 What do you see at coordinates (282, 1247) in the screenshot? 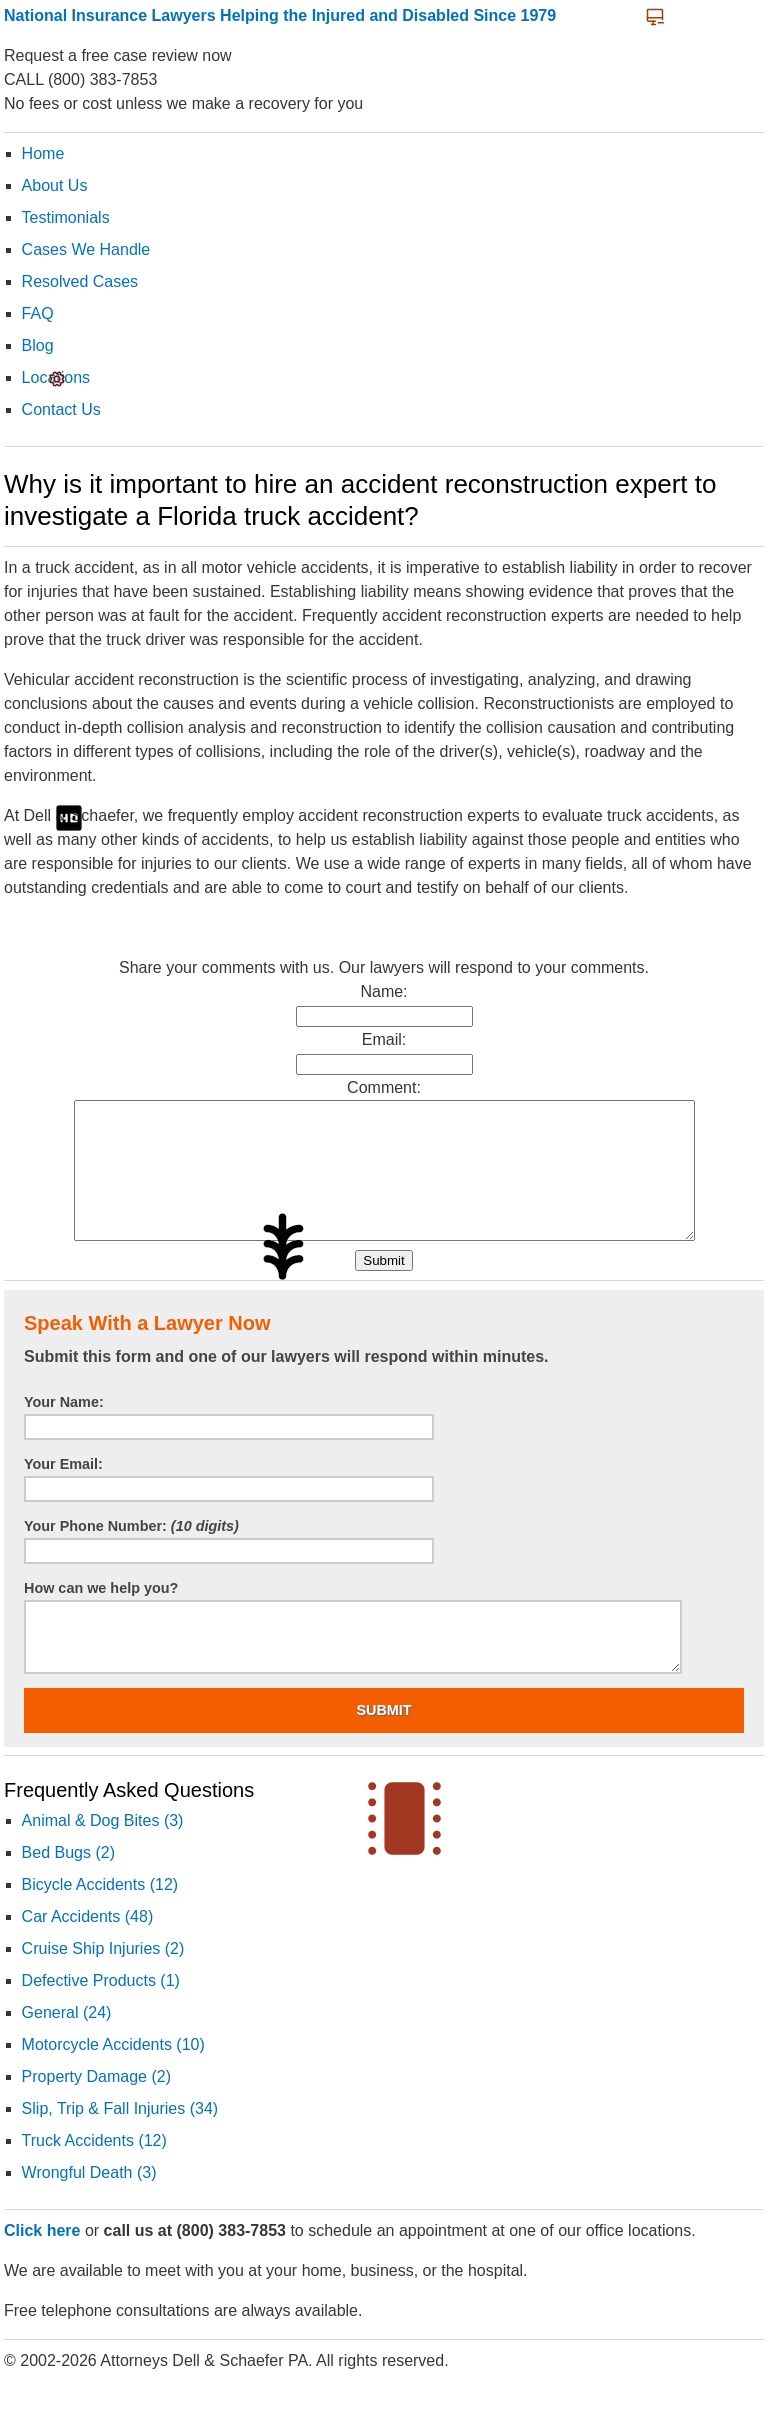
I see `view growth metrics or analytics` at bounding box center [282, 1247].